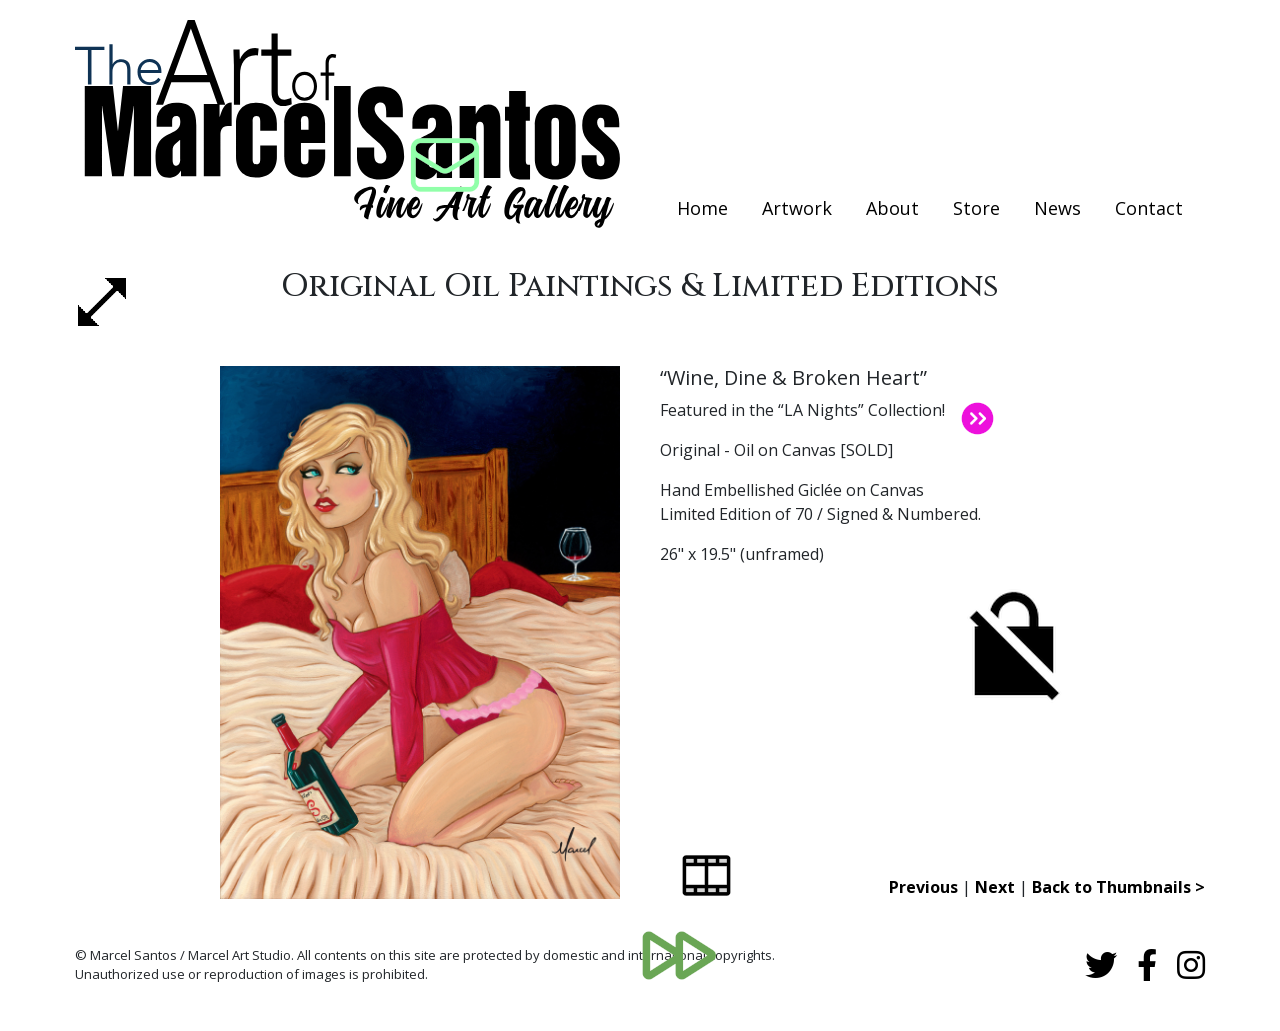 The width and height of the screenshot is (1280, 1031). What do you see at coordinates (1014, 646) in the screenshot?
I see `indicates connection is not encrypted or secure` at bounding box center [1014, 646].